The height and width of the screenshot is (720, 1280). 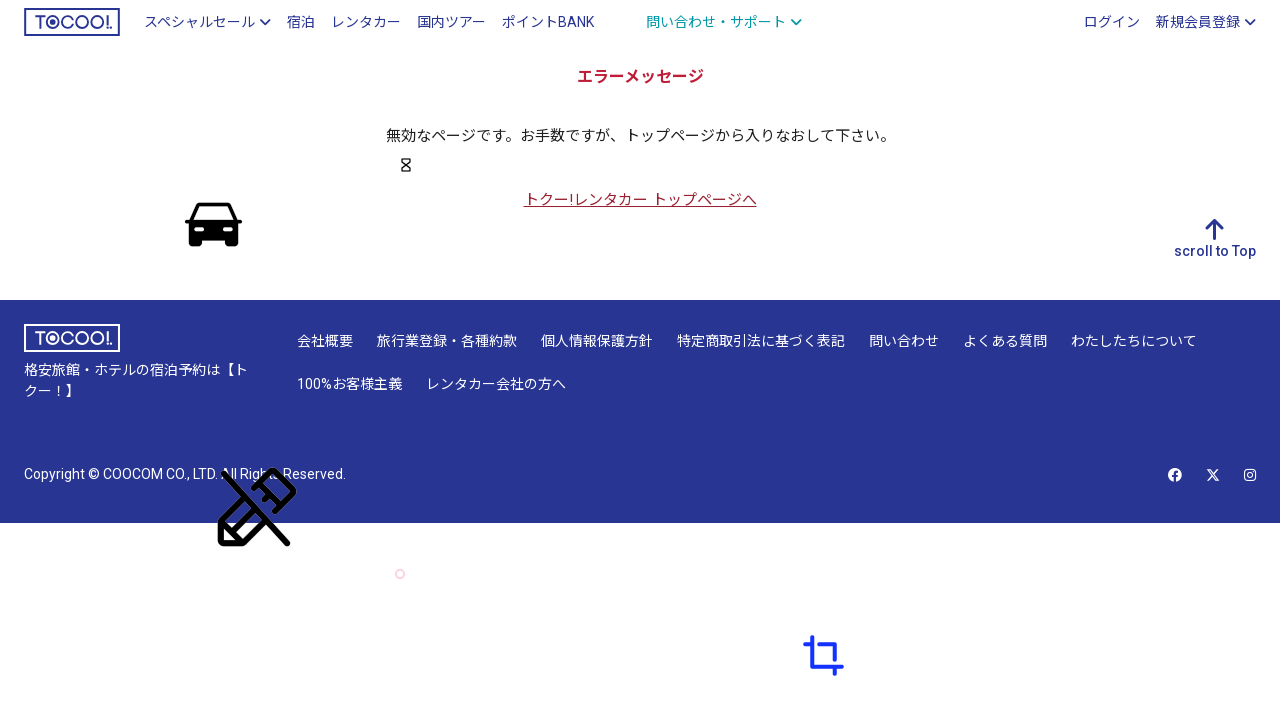 What do you see at coordinates (255, 508) in the screenshot?
I see `editing is disabled or unavailable` at bounding box center [255, 508].